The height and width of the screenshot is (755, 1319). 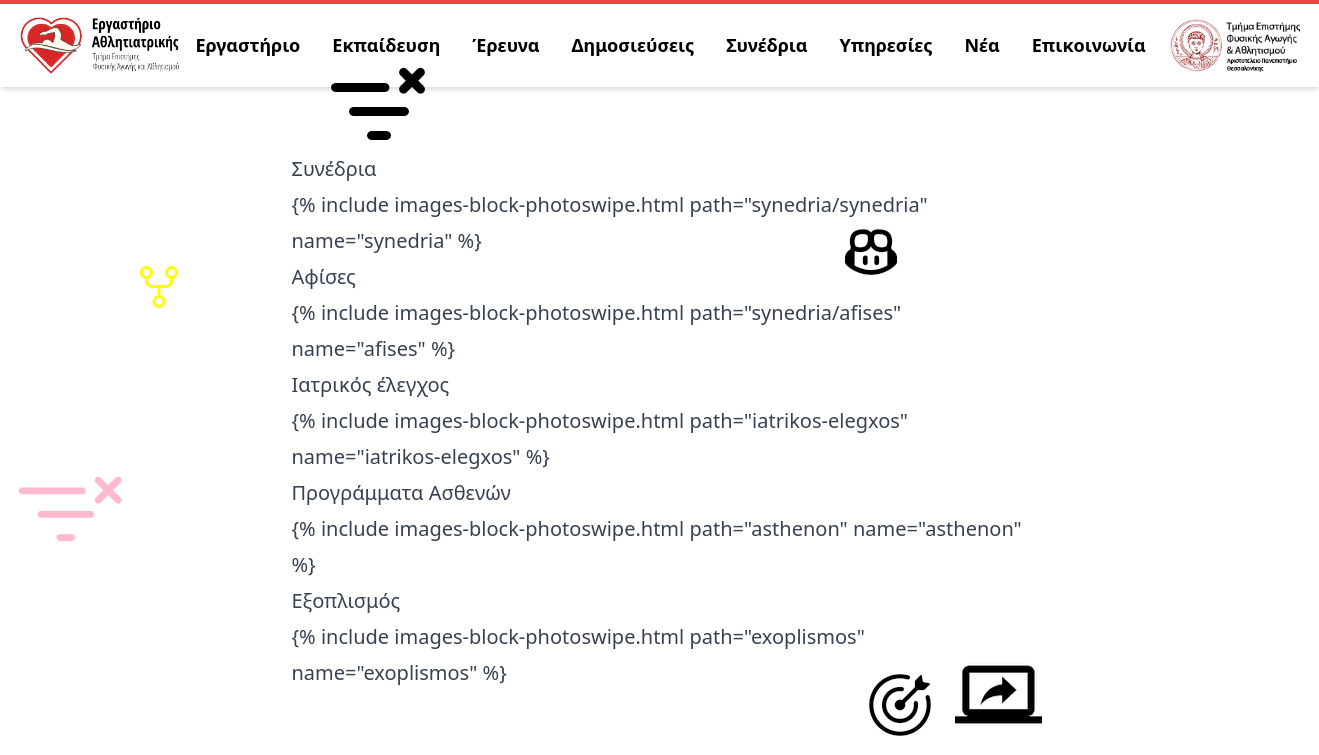 What do you see at coordinates (900, 705) in the screenshot?
I see `set or view your goals` at bounding box center [900, 705].